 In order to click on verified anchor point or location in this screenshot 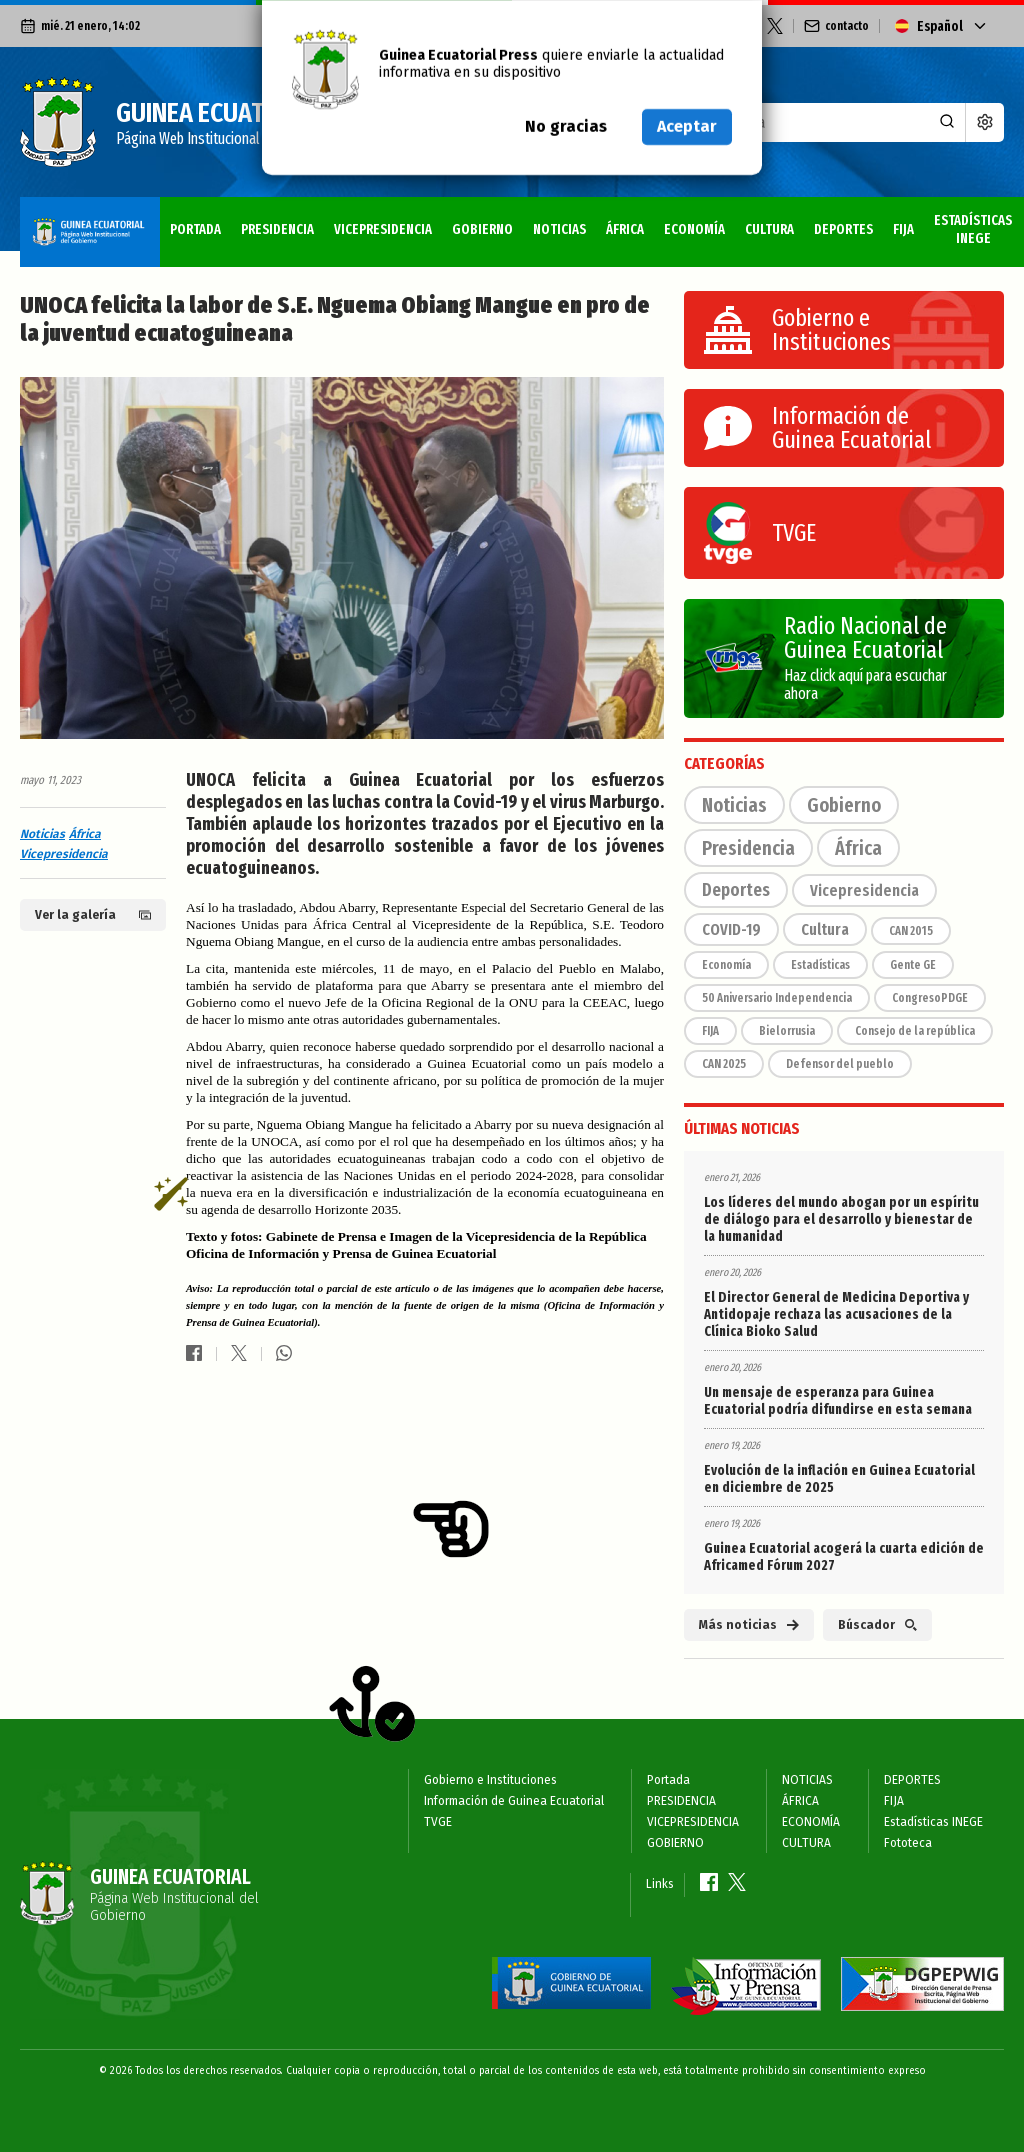, I will do `click(370, 1701)`.